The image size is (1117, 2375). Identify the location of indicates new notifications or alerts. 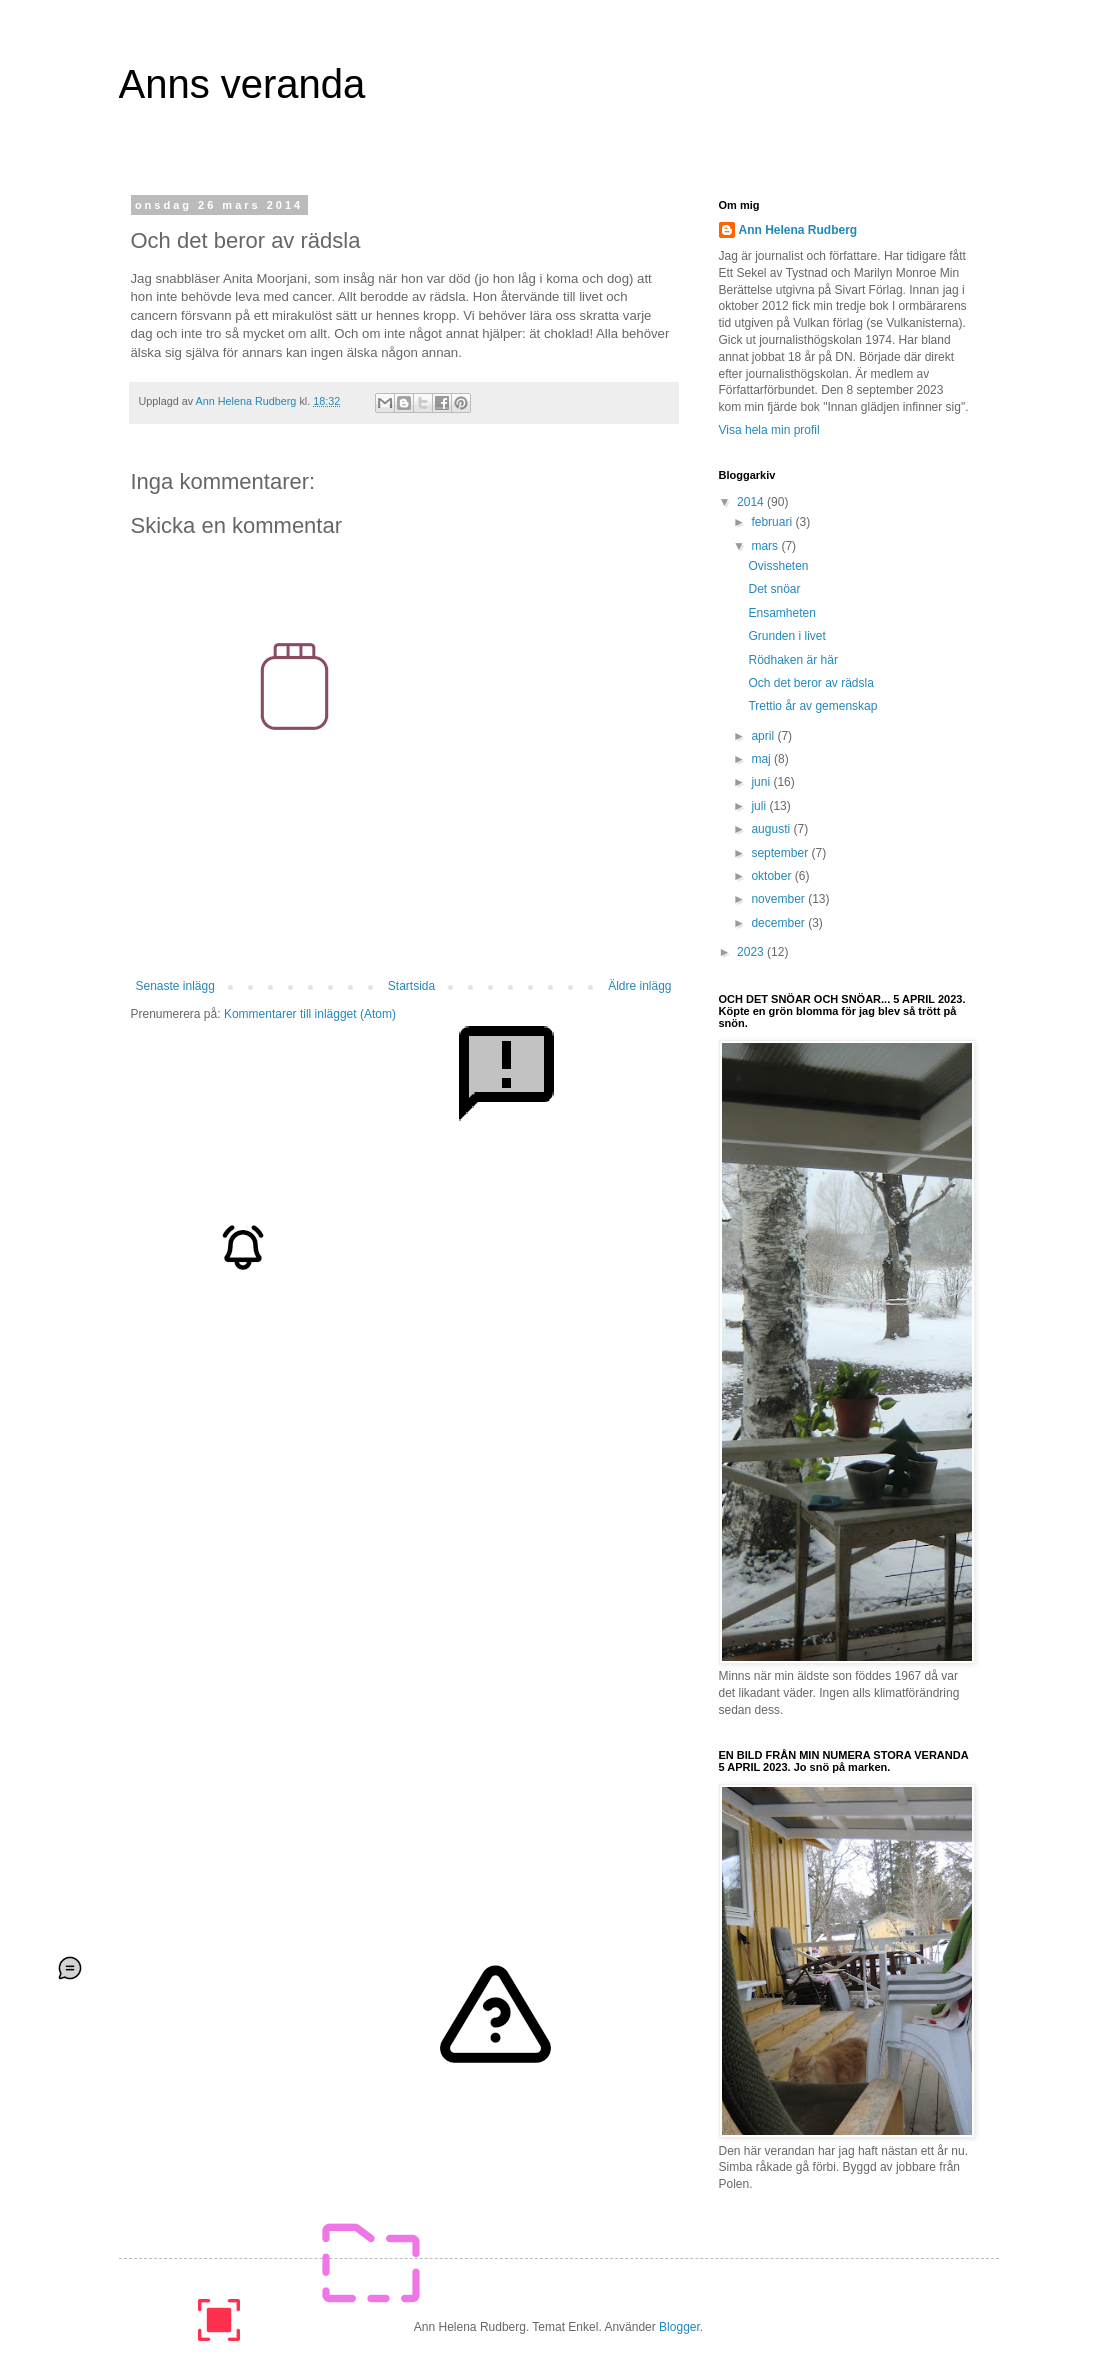
(243, 1248).